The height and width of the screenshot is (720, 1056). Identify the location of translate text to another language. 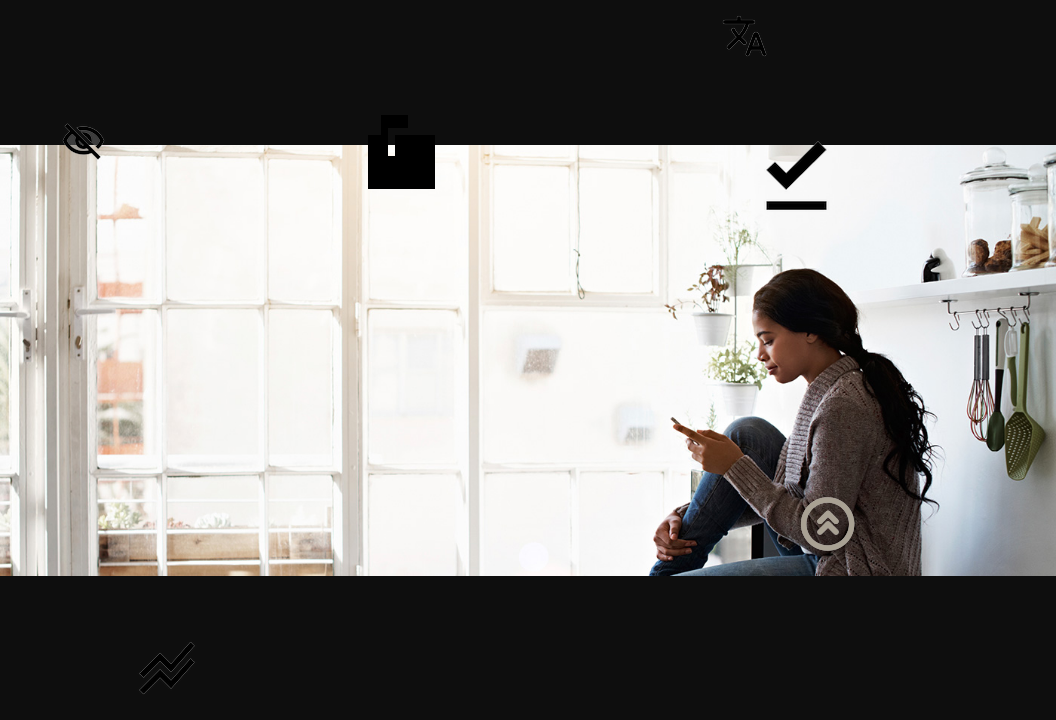
(745, 36).